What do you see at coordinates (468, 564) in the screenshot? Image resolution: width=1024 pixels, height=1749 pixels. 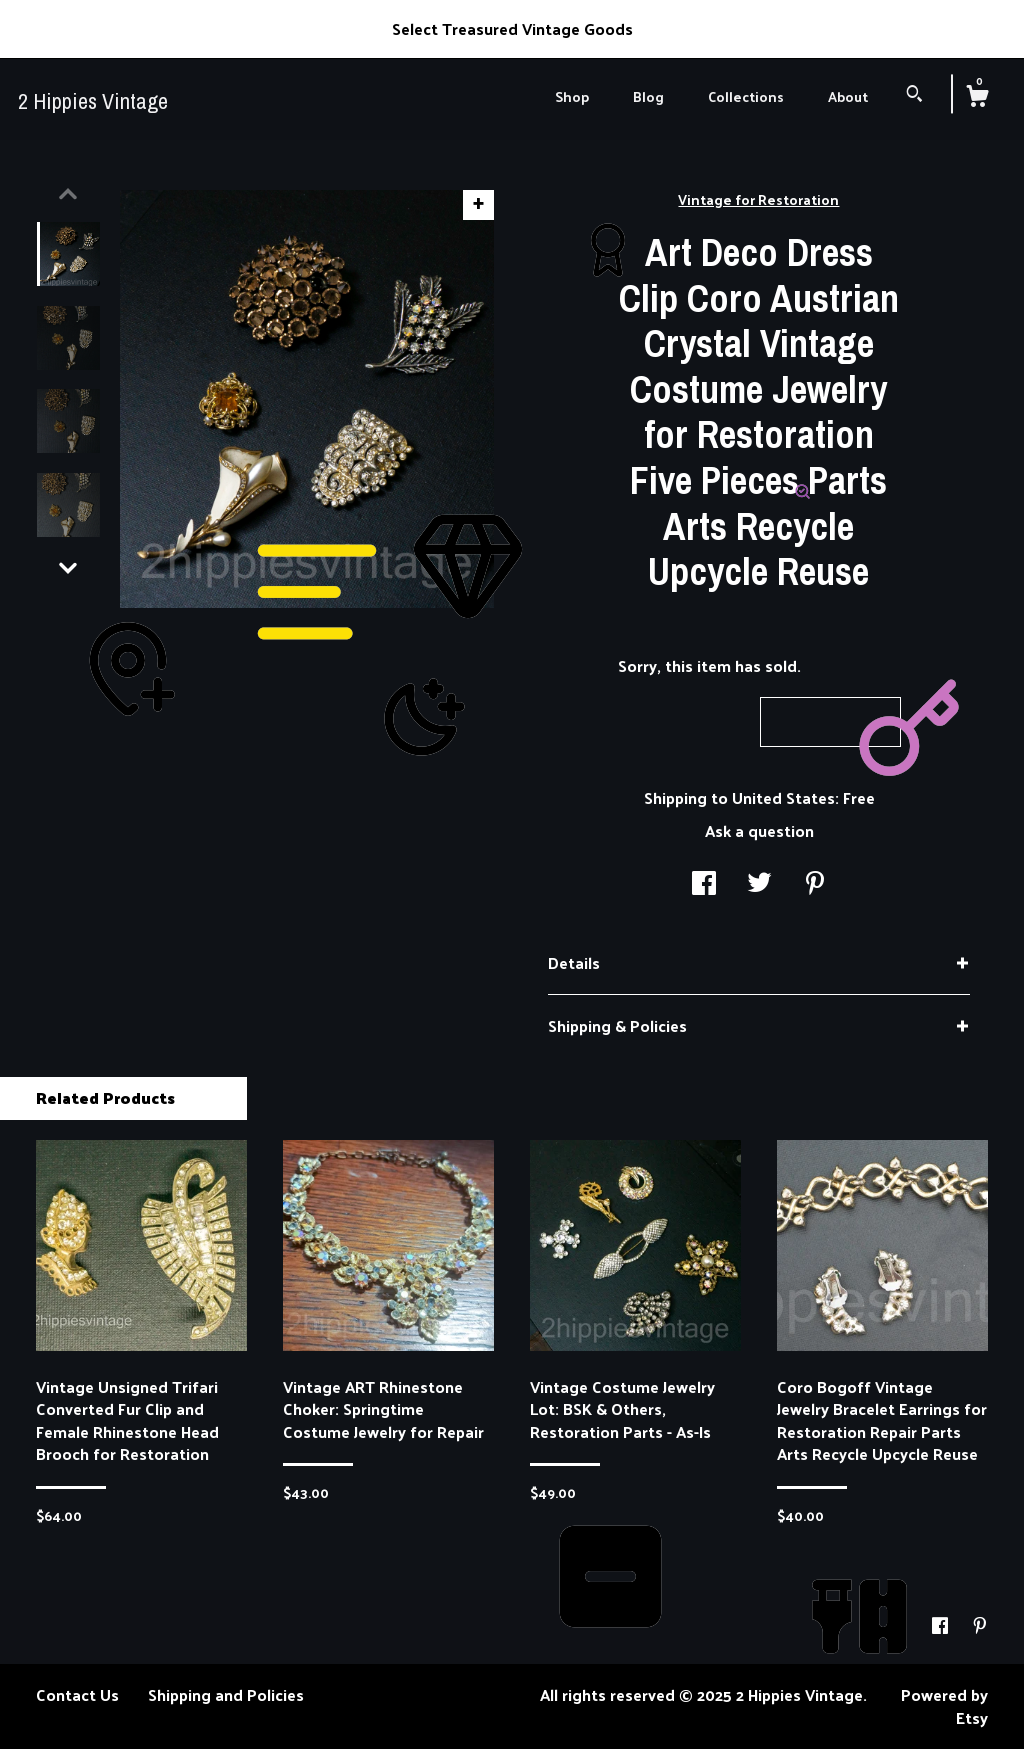 I see `indicates premium or pro membership status` at bounding box center [468, 564].